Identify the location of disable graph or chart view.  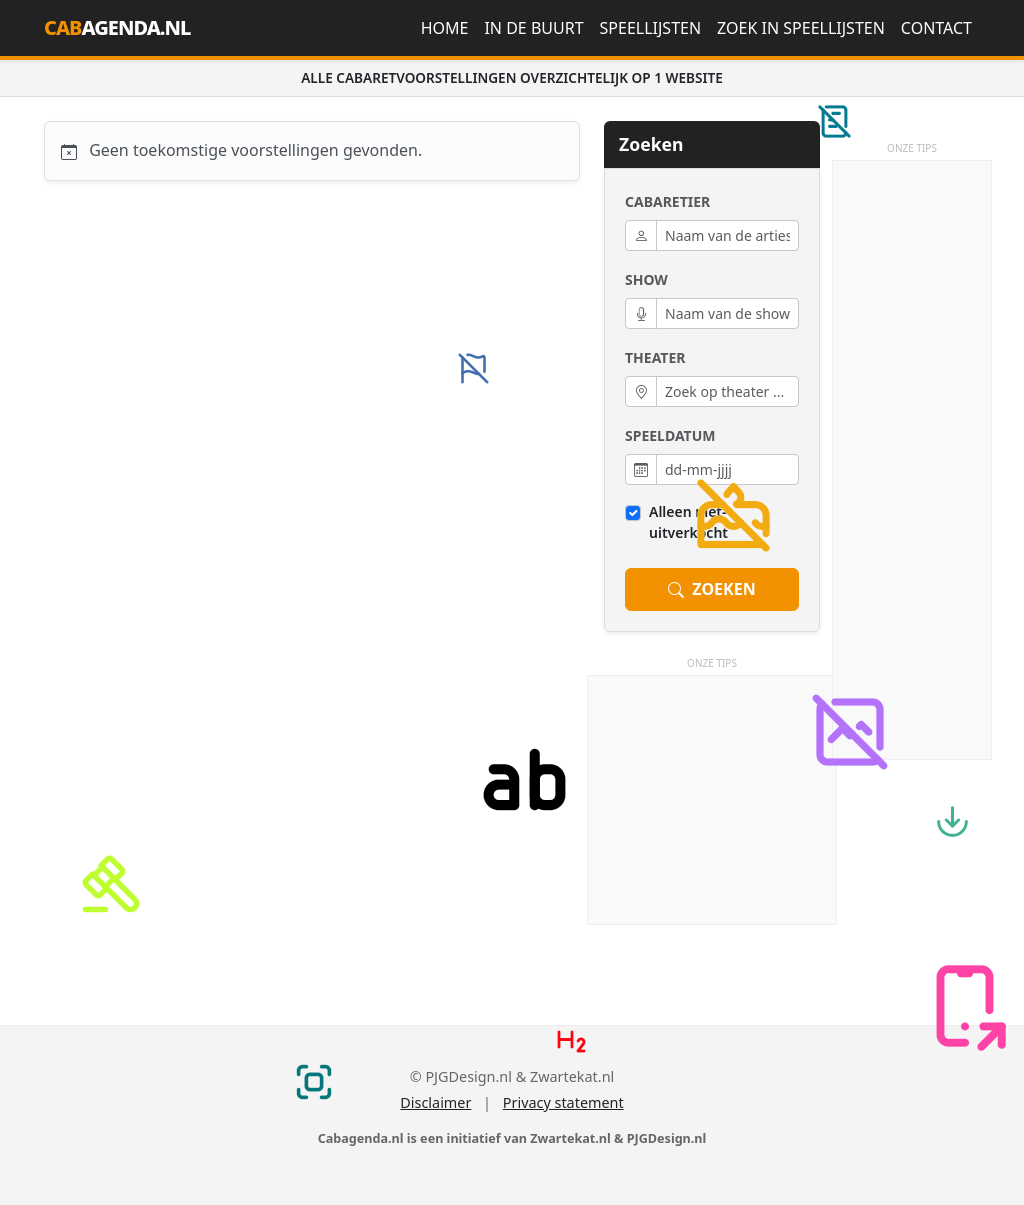
(850, 732).